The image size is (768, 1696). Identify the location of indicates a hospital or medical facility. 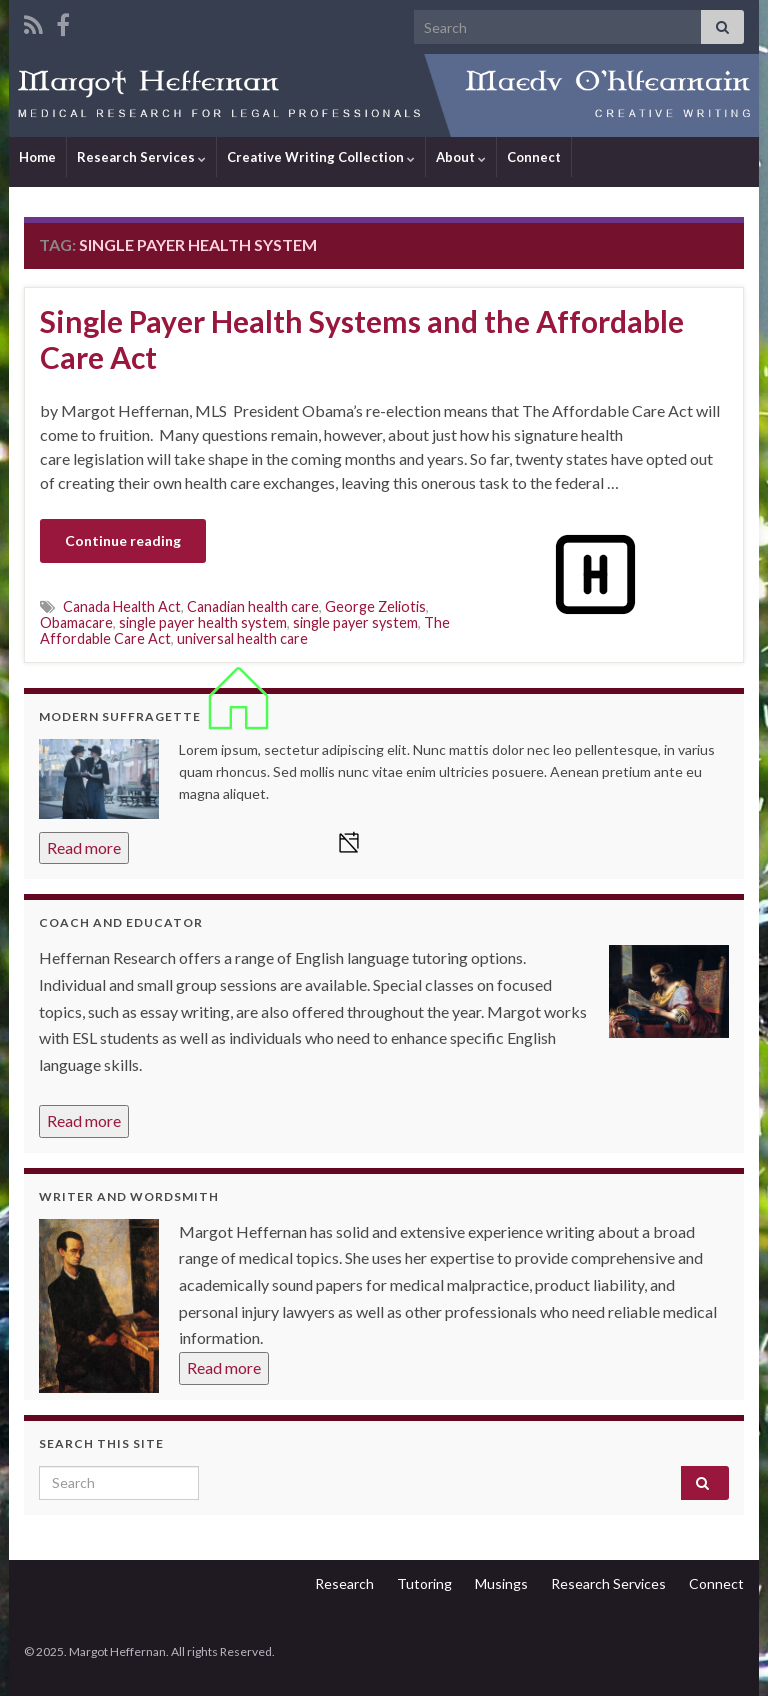
(595, 574).